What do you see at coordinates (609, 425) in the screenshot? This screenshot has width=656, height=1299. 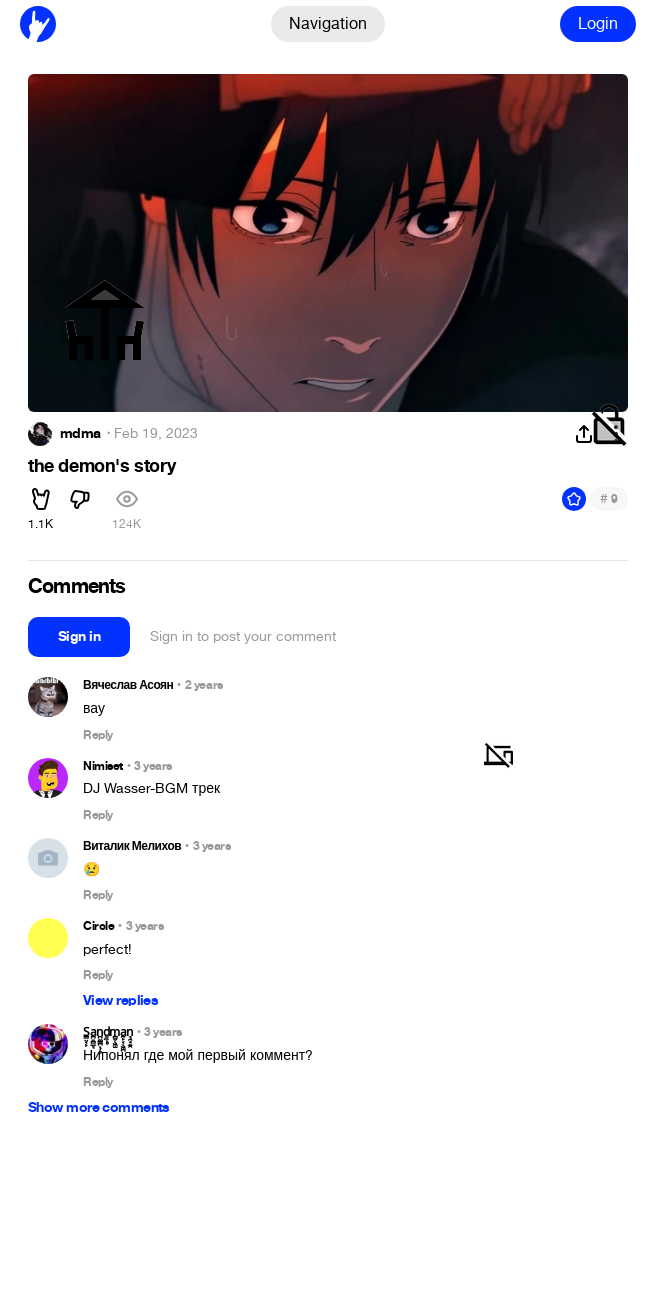 I see `indicates an unencrypted or insecure email connection` at bounding box center [609, 425].